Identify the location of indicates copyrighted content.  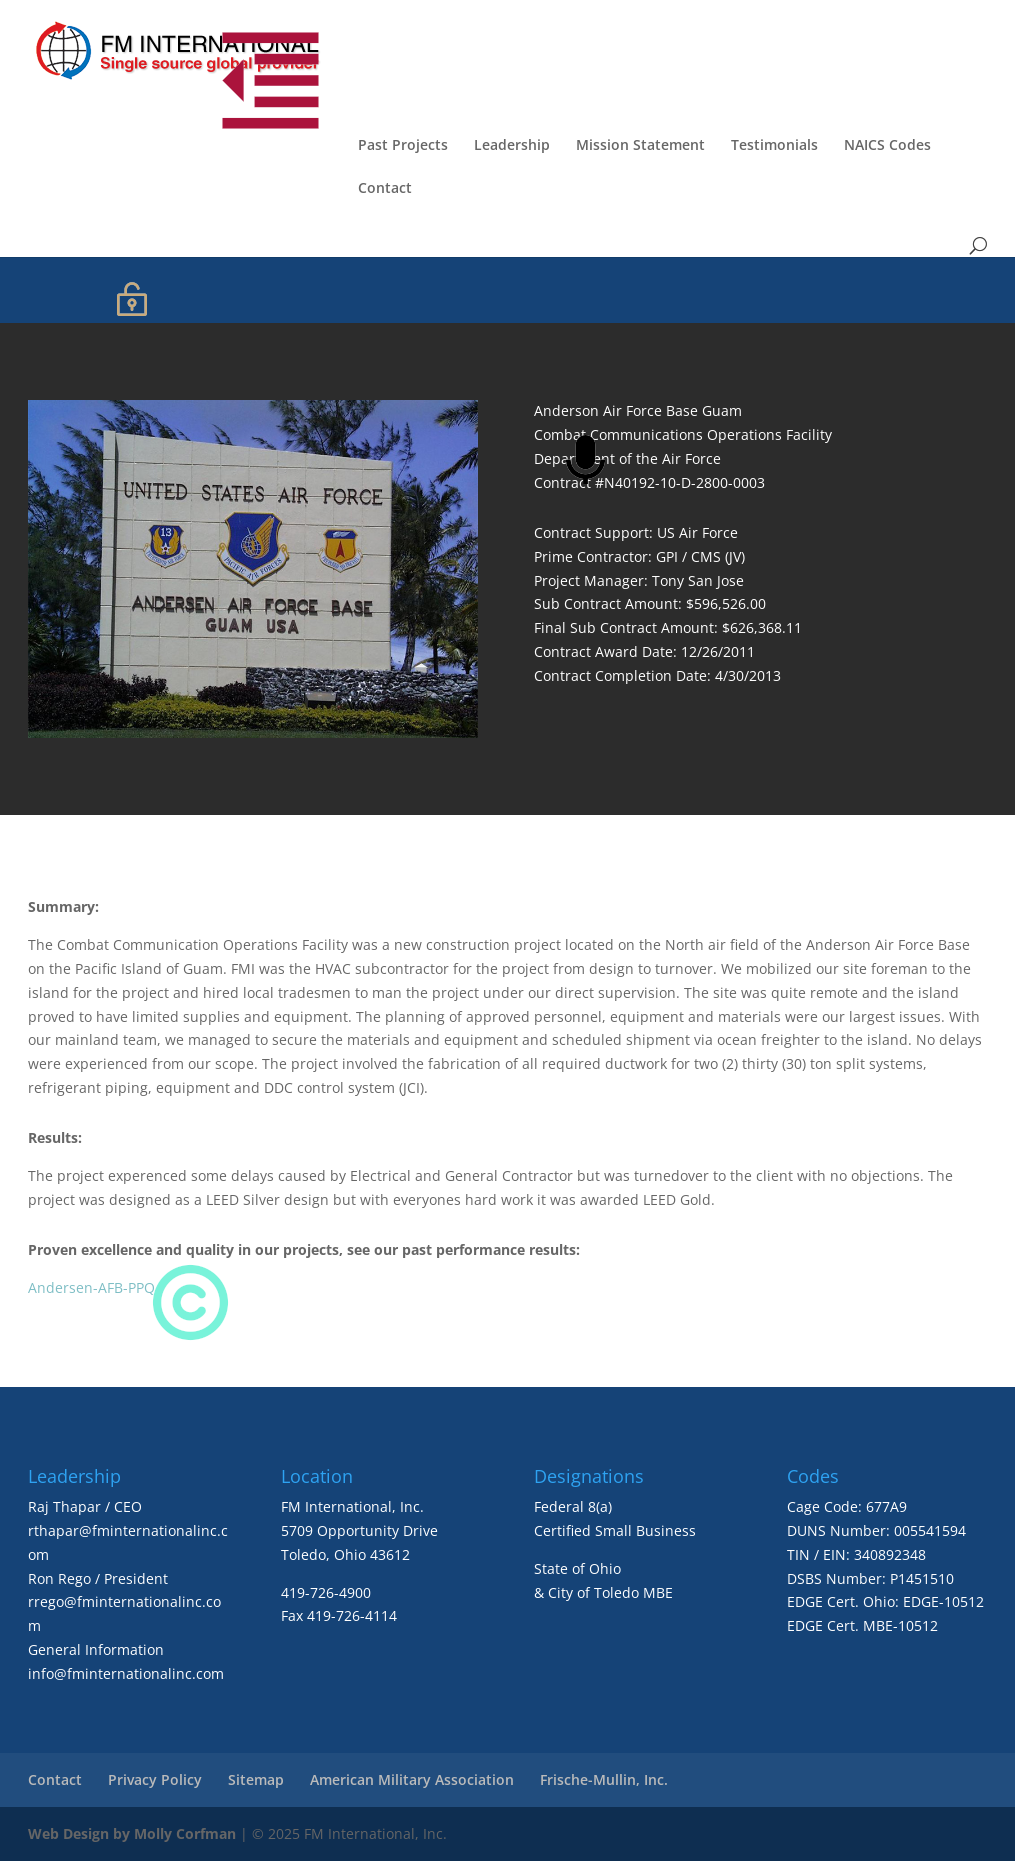
(190, 1302).